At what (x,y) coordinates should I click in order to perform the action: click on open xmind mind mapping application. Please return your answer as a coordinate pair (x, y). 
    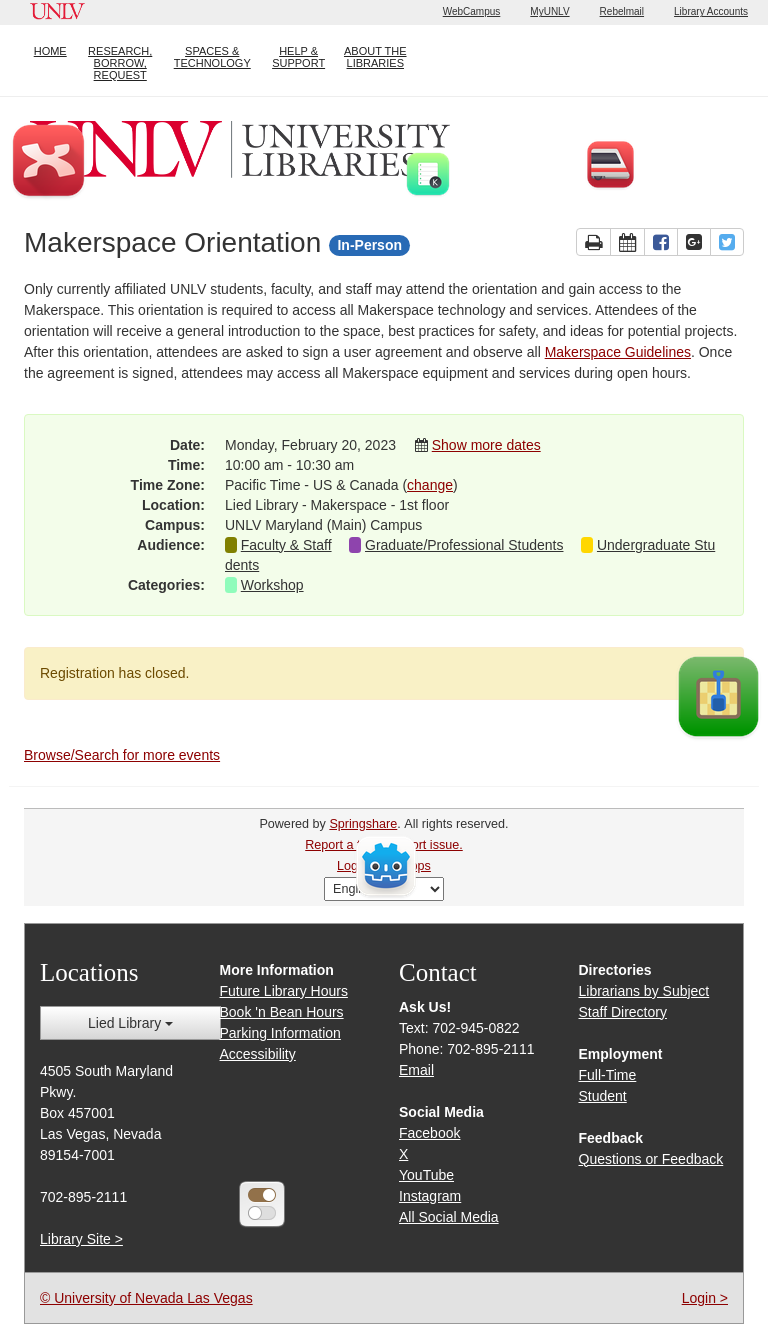
    Looking at the image, I should click on (48, 160).